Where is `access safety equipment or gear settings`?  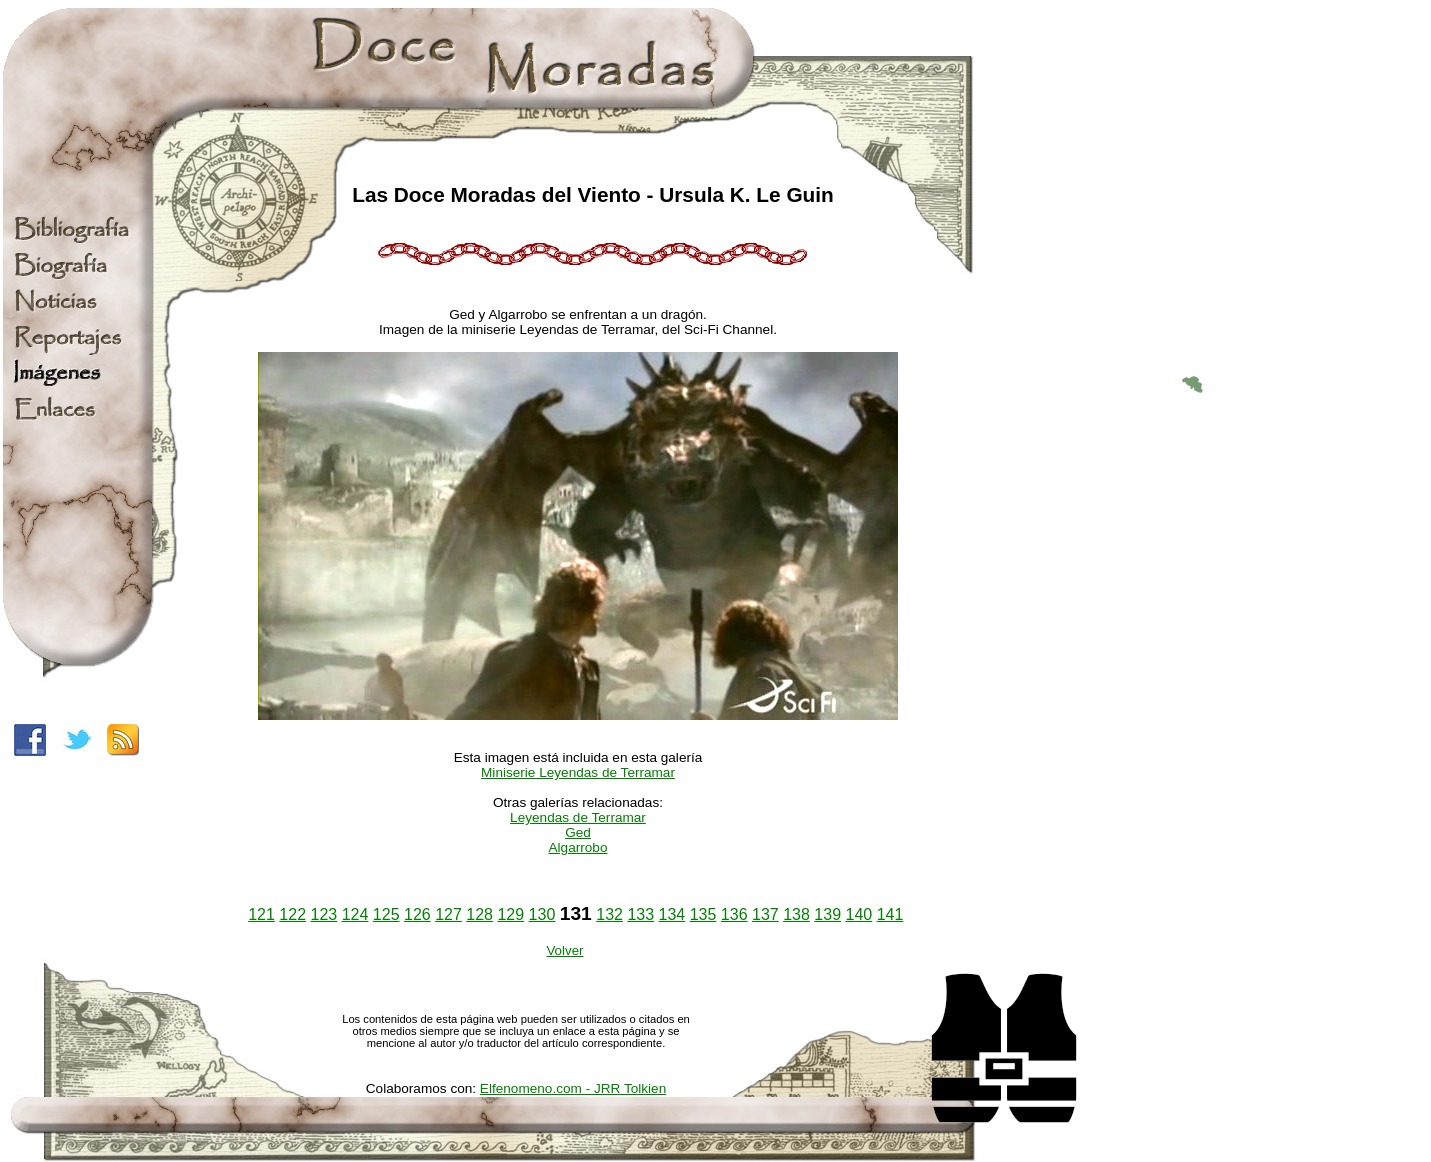
access safety equipment or gear settings is located at coordinates (1004, 1048).